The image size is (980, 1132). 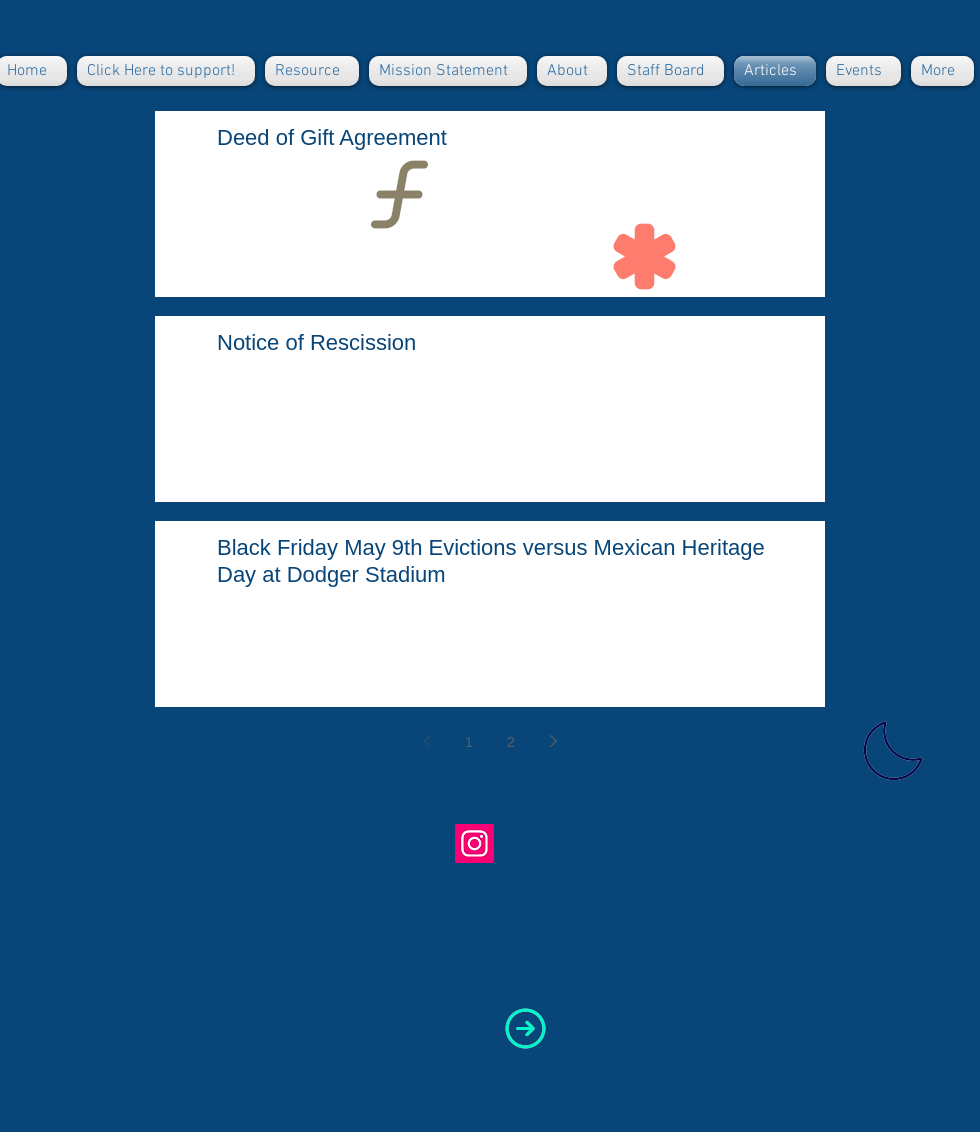 What do you see at coordinates (891, 752) in the screenshot?
I see `toggle dark mode or night theme` at bounding box center [891, 752].